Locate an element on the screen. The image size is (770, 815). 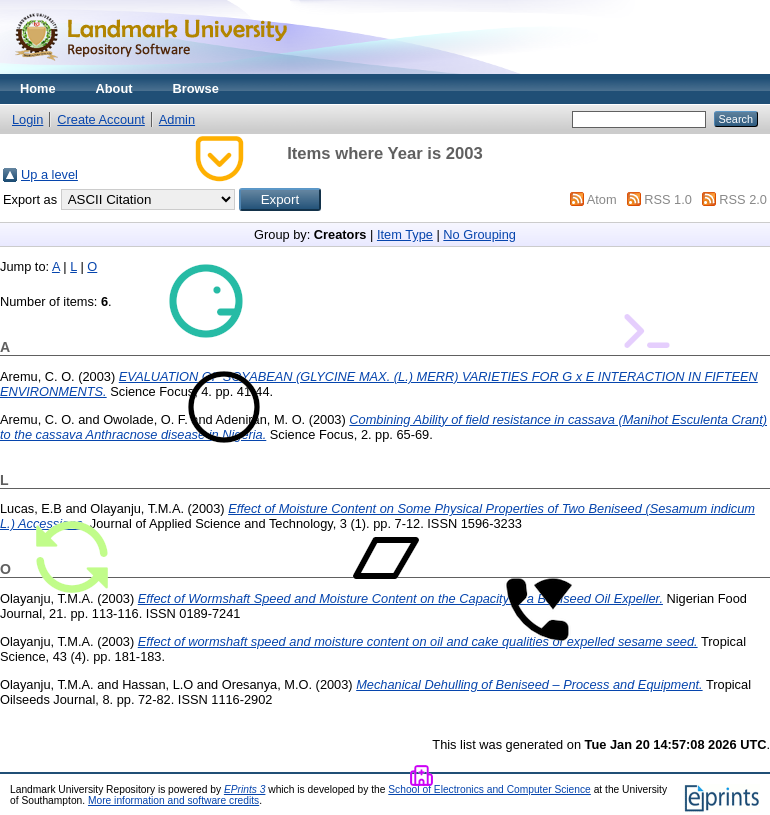
enable wifi calling feature is located at coordinates (537, 609).